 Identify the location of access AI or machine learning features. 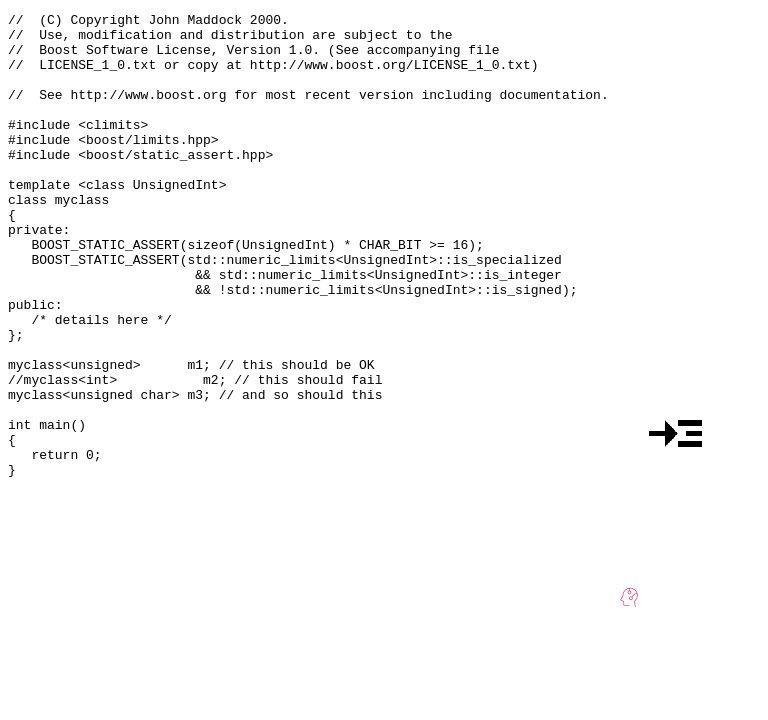
(629, 597).